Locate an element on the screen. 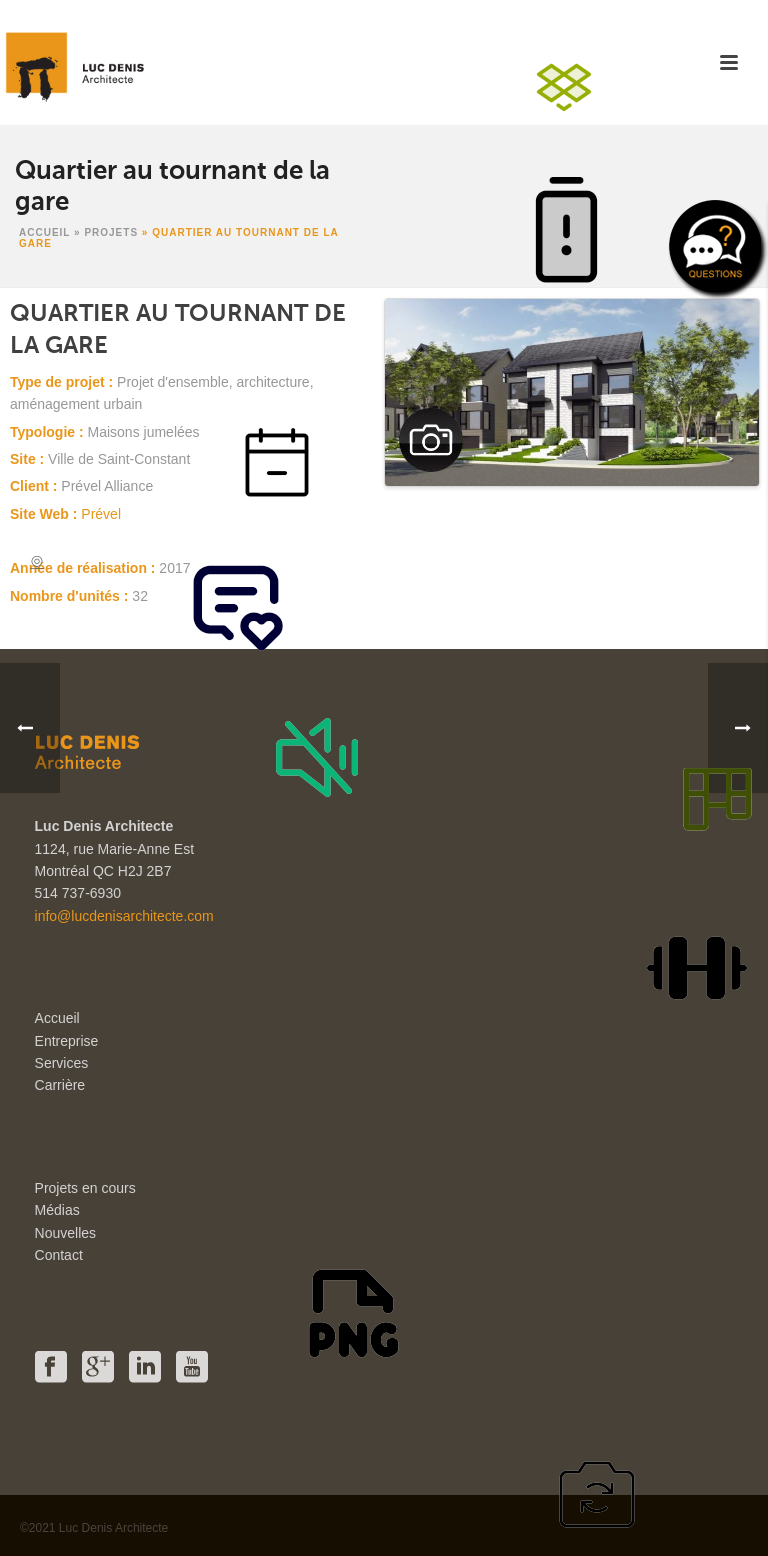  view liked or favorited messages is located at coordinates (236, 604).